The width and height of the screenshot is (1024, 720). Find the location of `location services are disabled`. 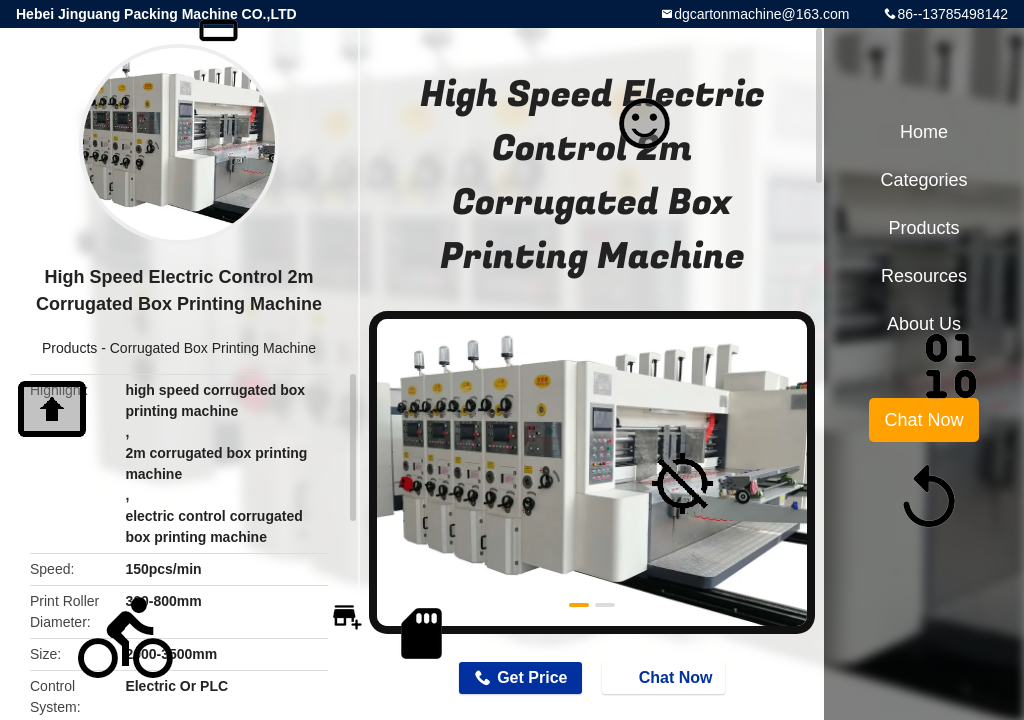

location services are disabled is located at coordinates (682, 483).